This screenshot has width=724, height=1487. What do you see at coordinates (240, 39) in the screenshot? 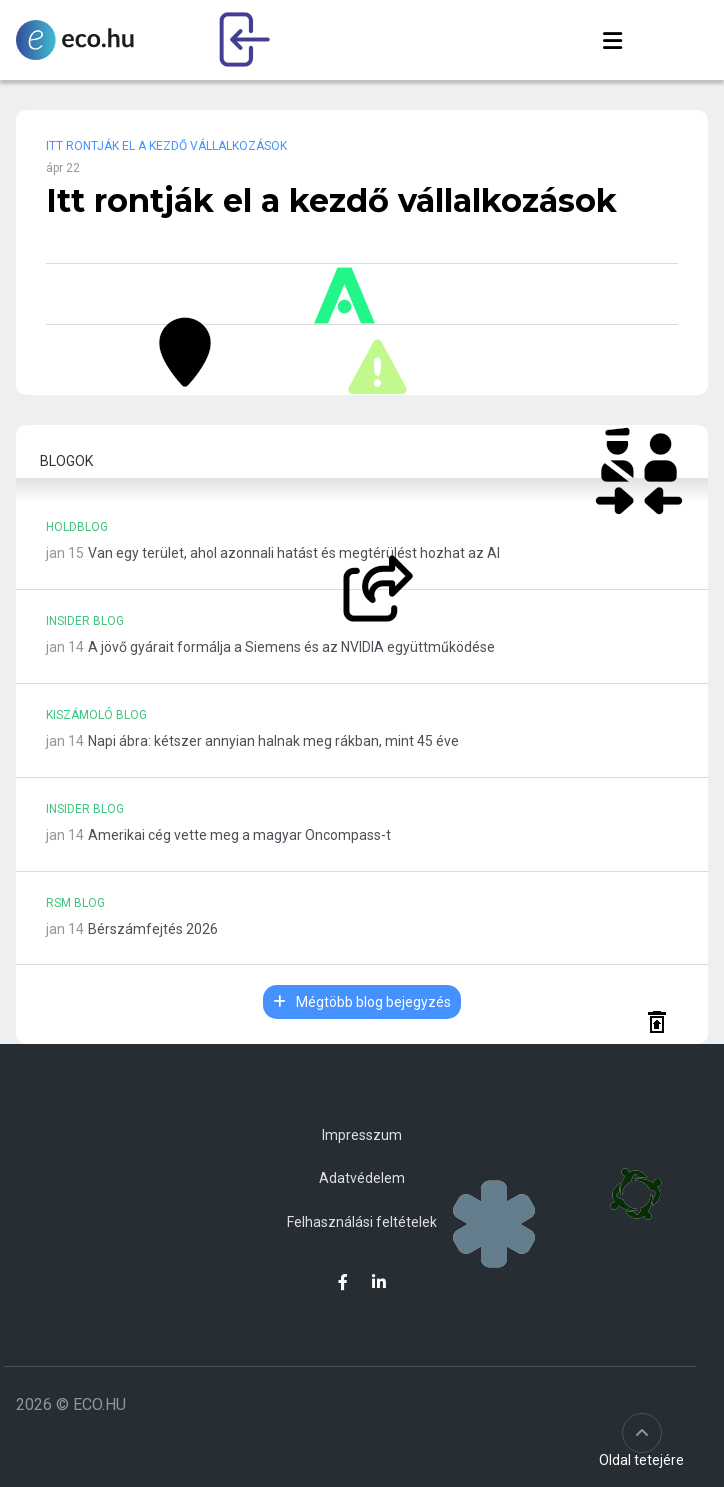
I see `log out of your account` at bounding box center [240, 39].